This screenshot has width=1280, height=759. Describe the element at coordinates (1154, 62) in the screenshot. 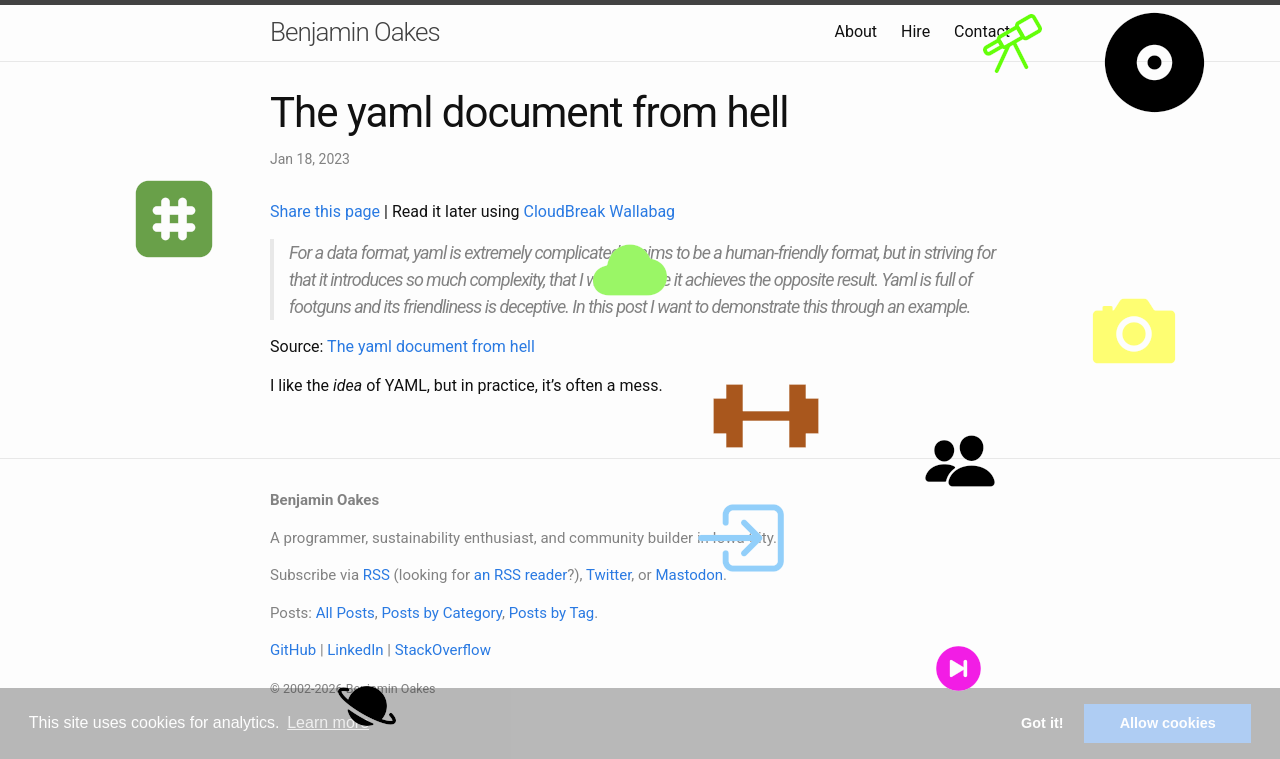

I see `play or access music library` at that location.